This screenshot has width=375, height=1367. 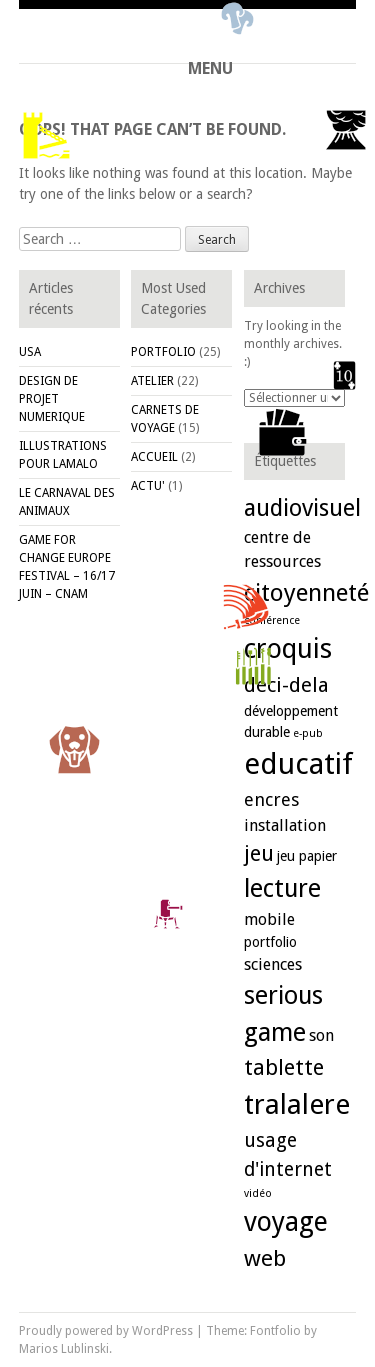 I want to click on view pet profile or pet-related features, so click(x=74, y=748).